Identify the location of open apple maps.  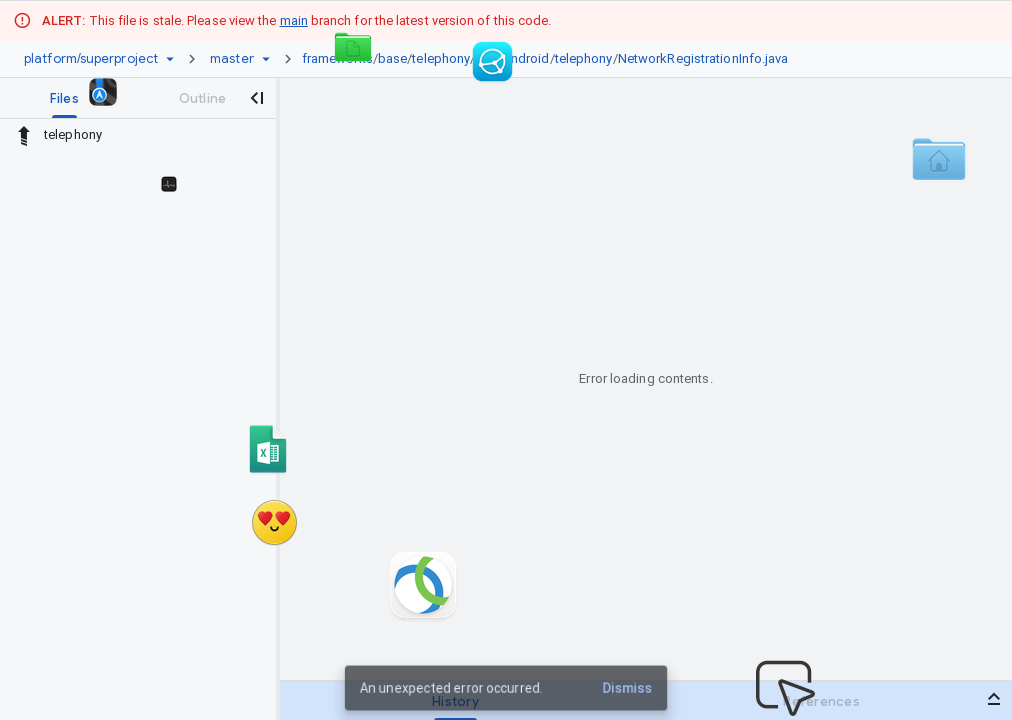
(103, 92).